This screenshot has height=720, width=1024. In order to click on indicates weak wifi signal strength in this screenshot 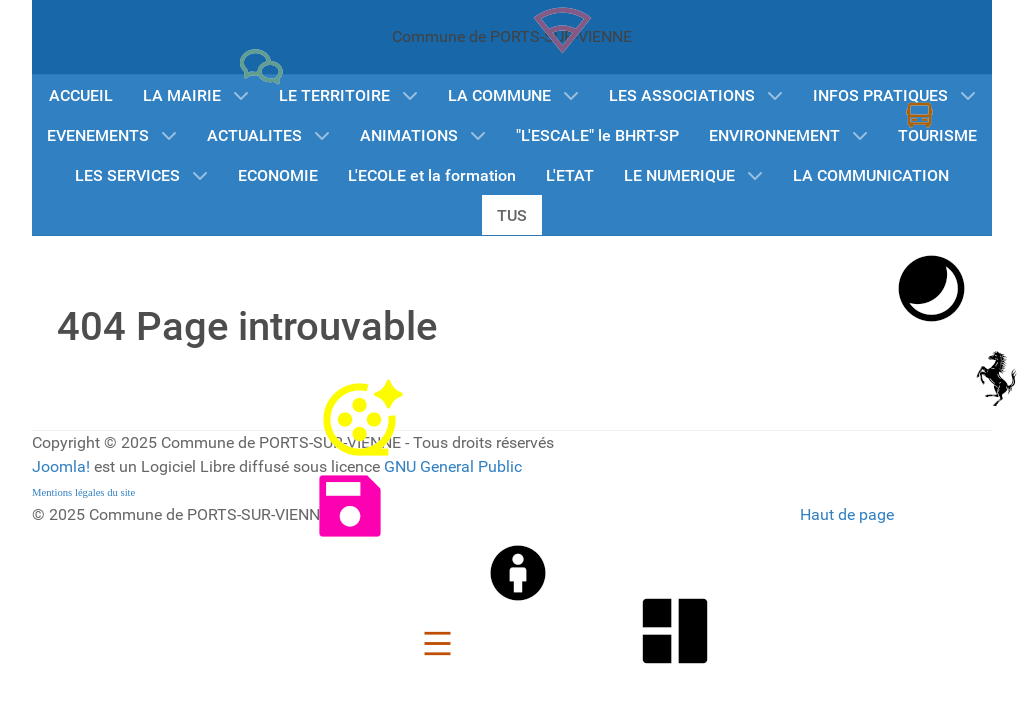, I will do `click(562, 30)`.